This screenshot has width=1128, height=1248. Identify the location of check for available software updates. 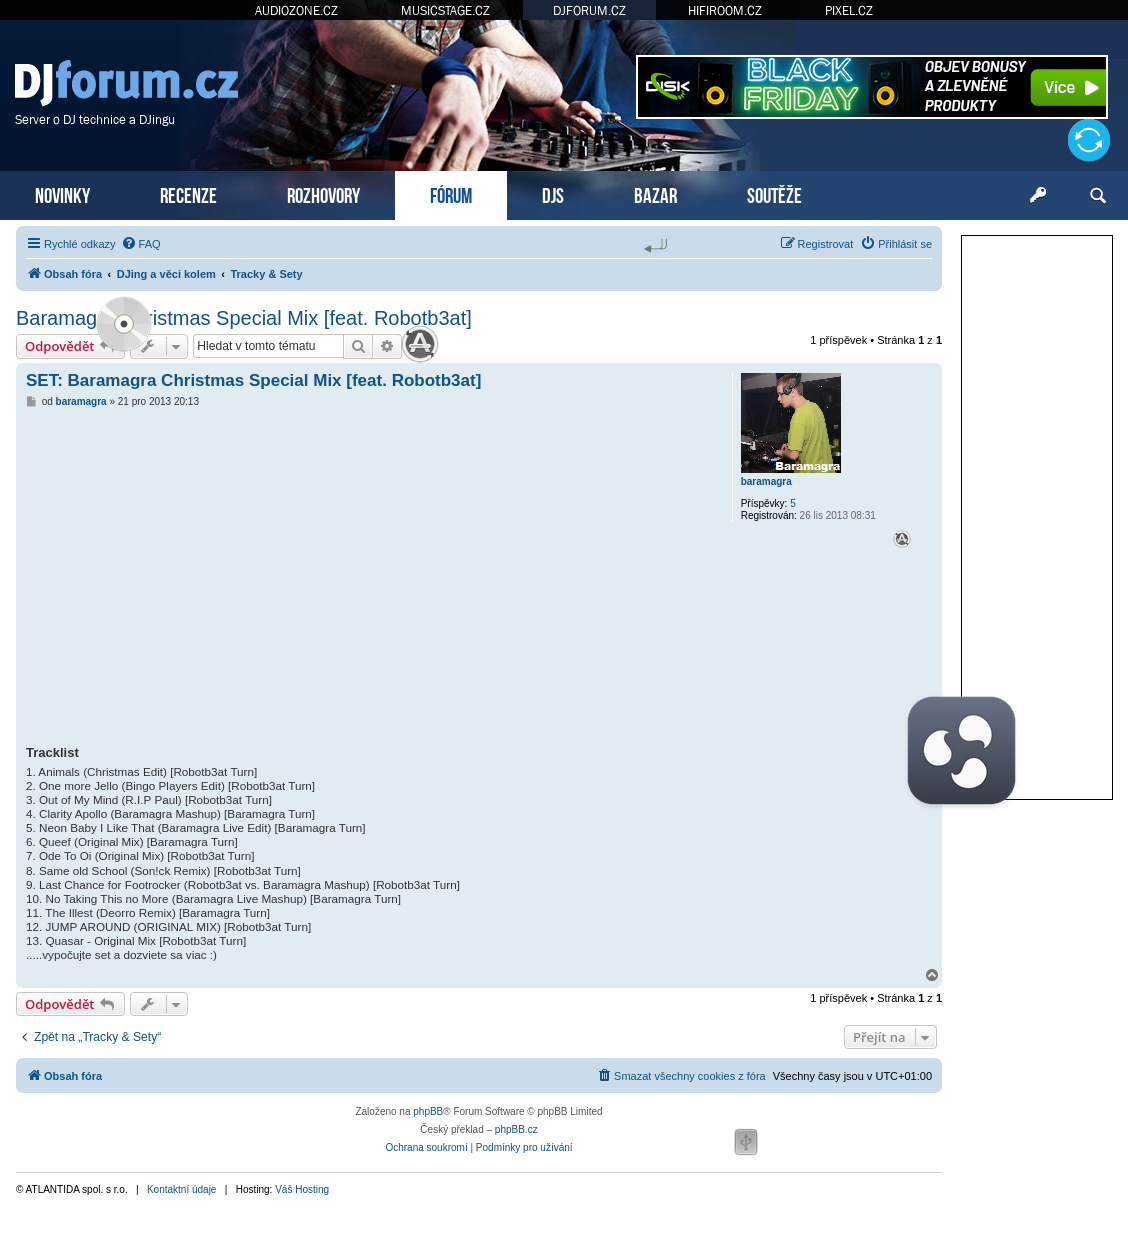
(902, 539).